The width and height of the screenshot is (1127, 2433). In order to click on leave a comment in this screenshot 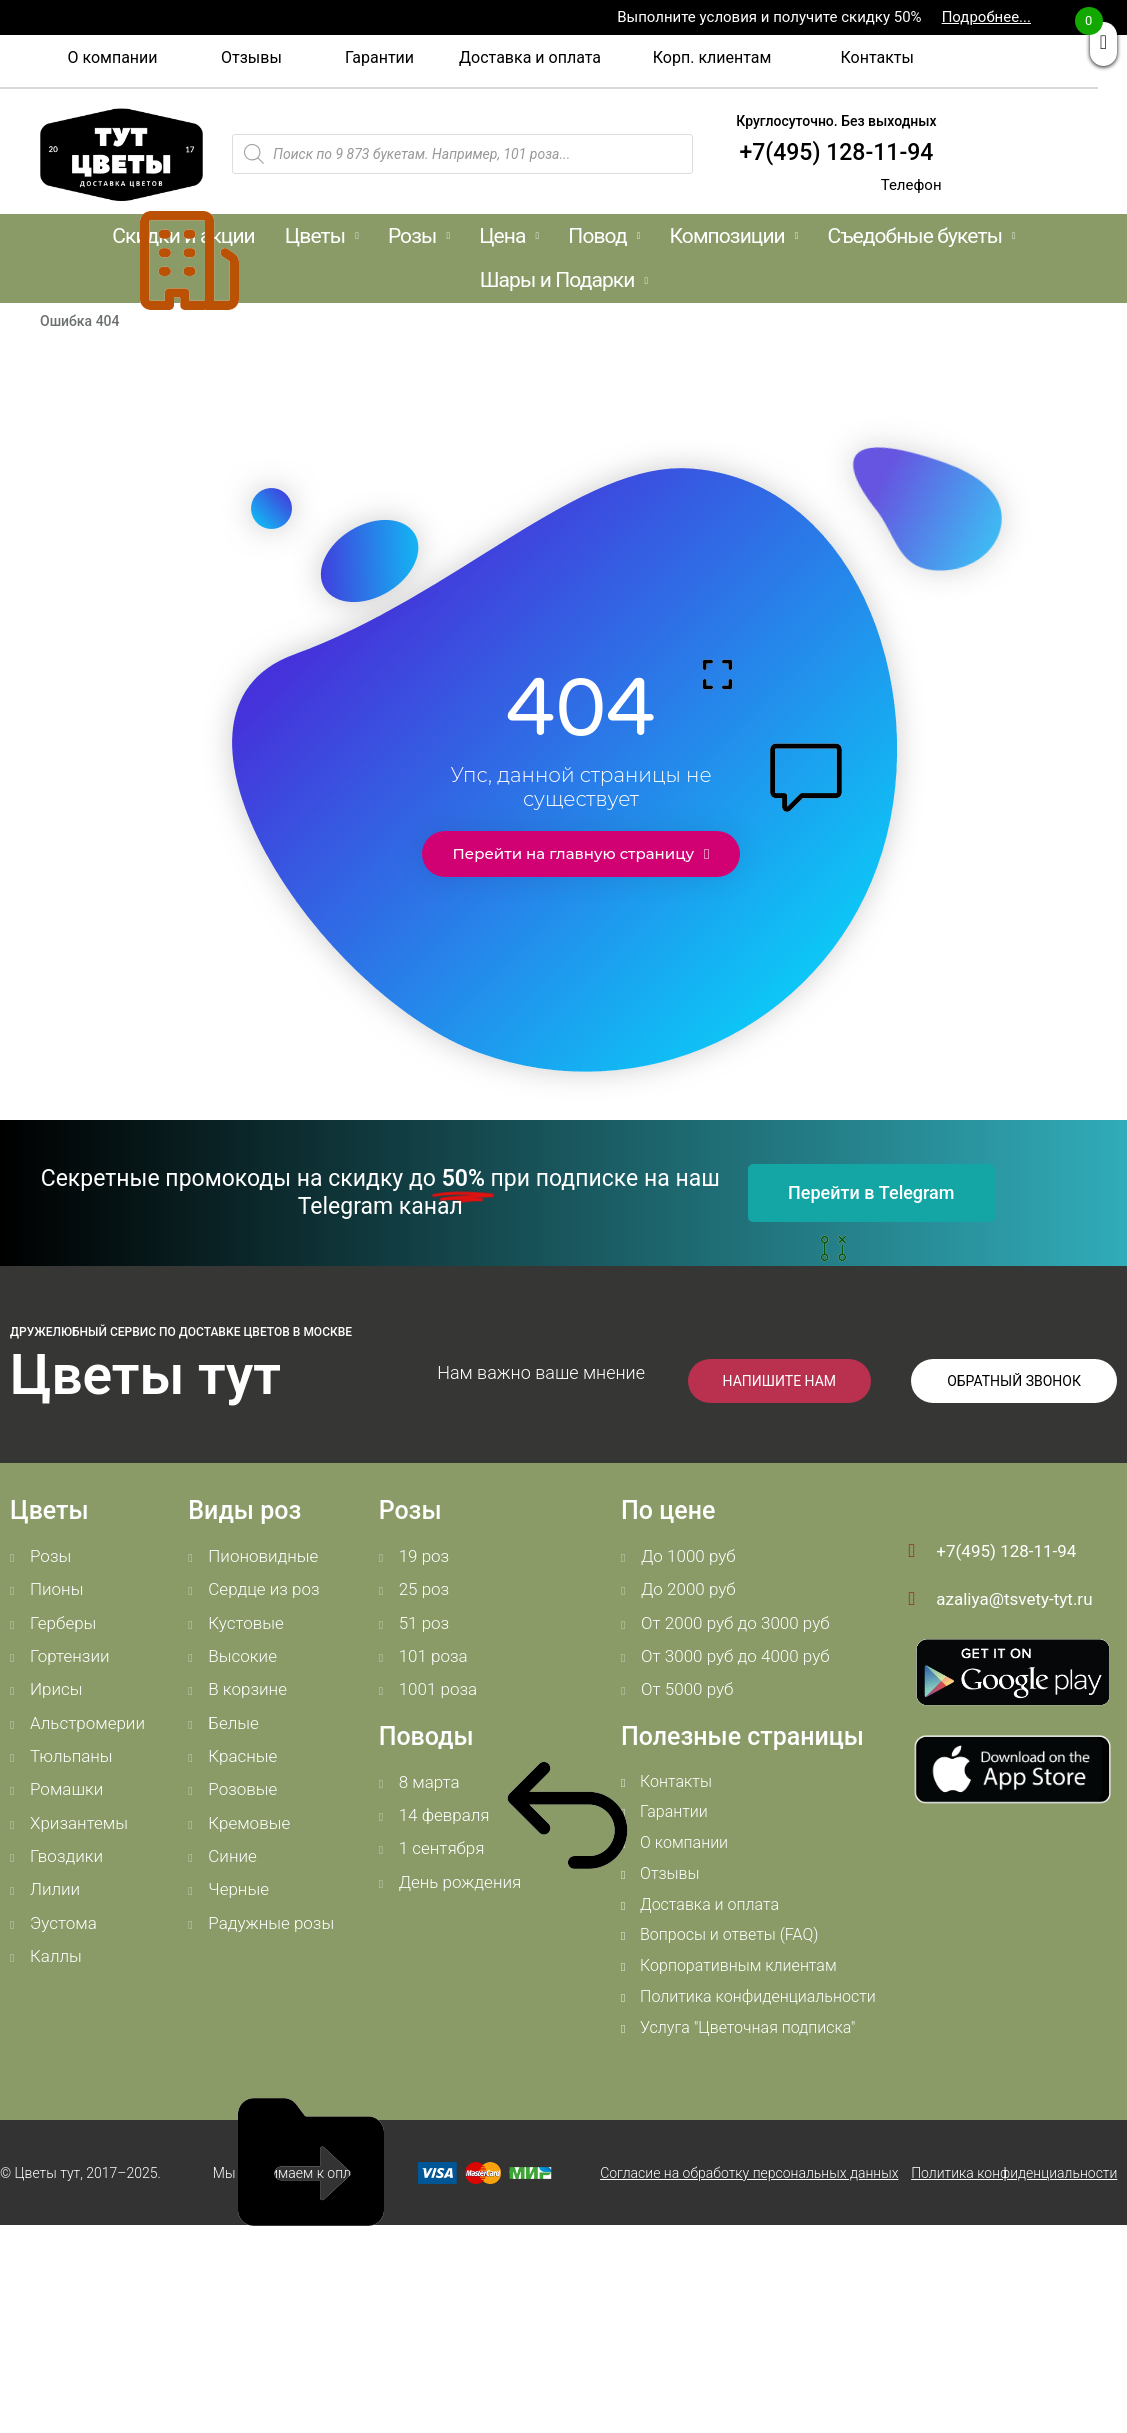, I will do `click(806, 776)`.